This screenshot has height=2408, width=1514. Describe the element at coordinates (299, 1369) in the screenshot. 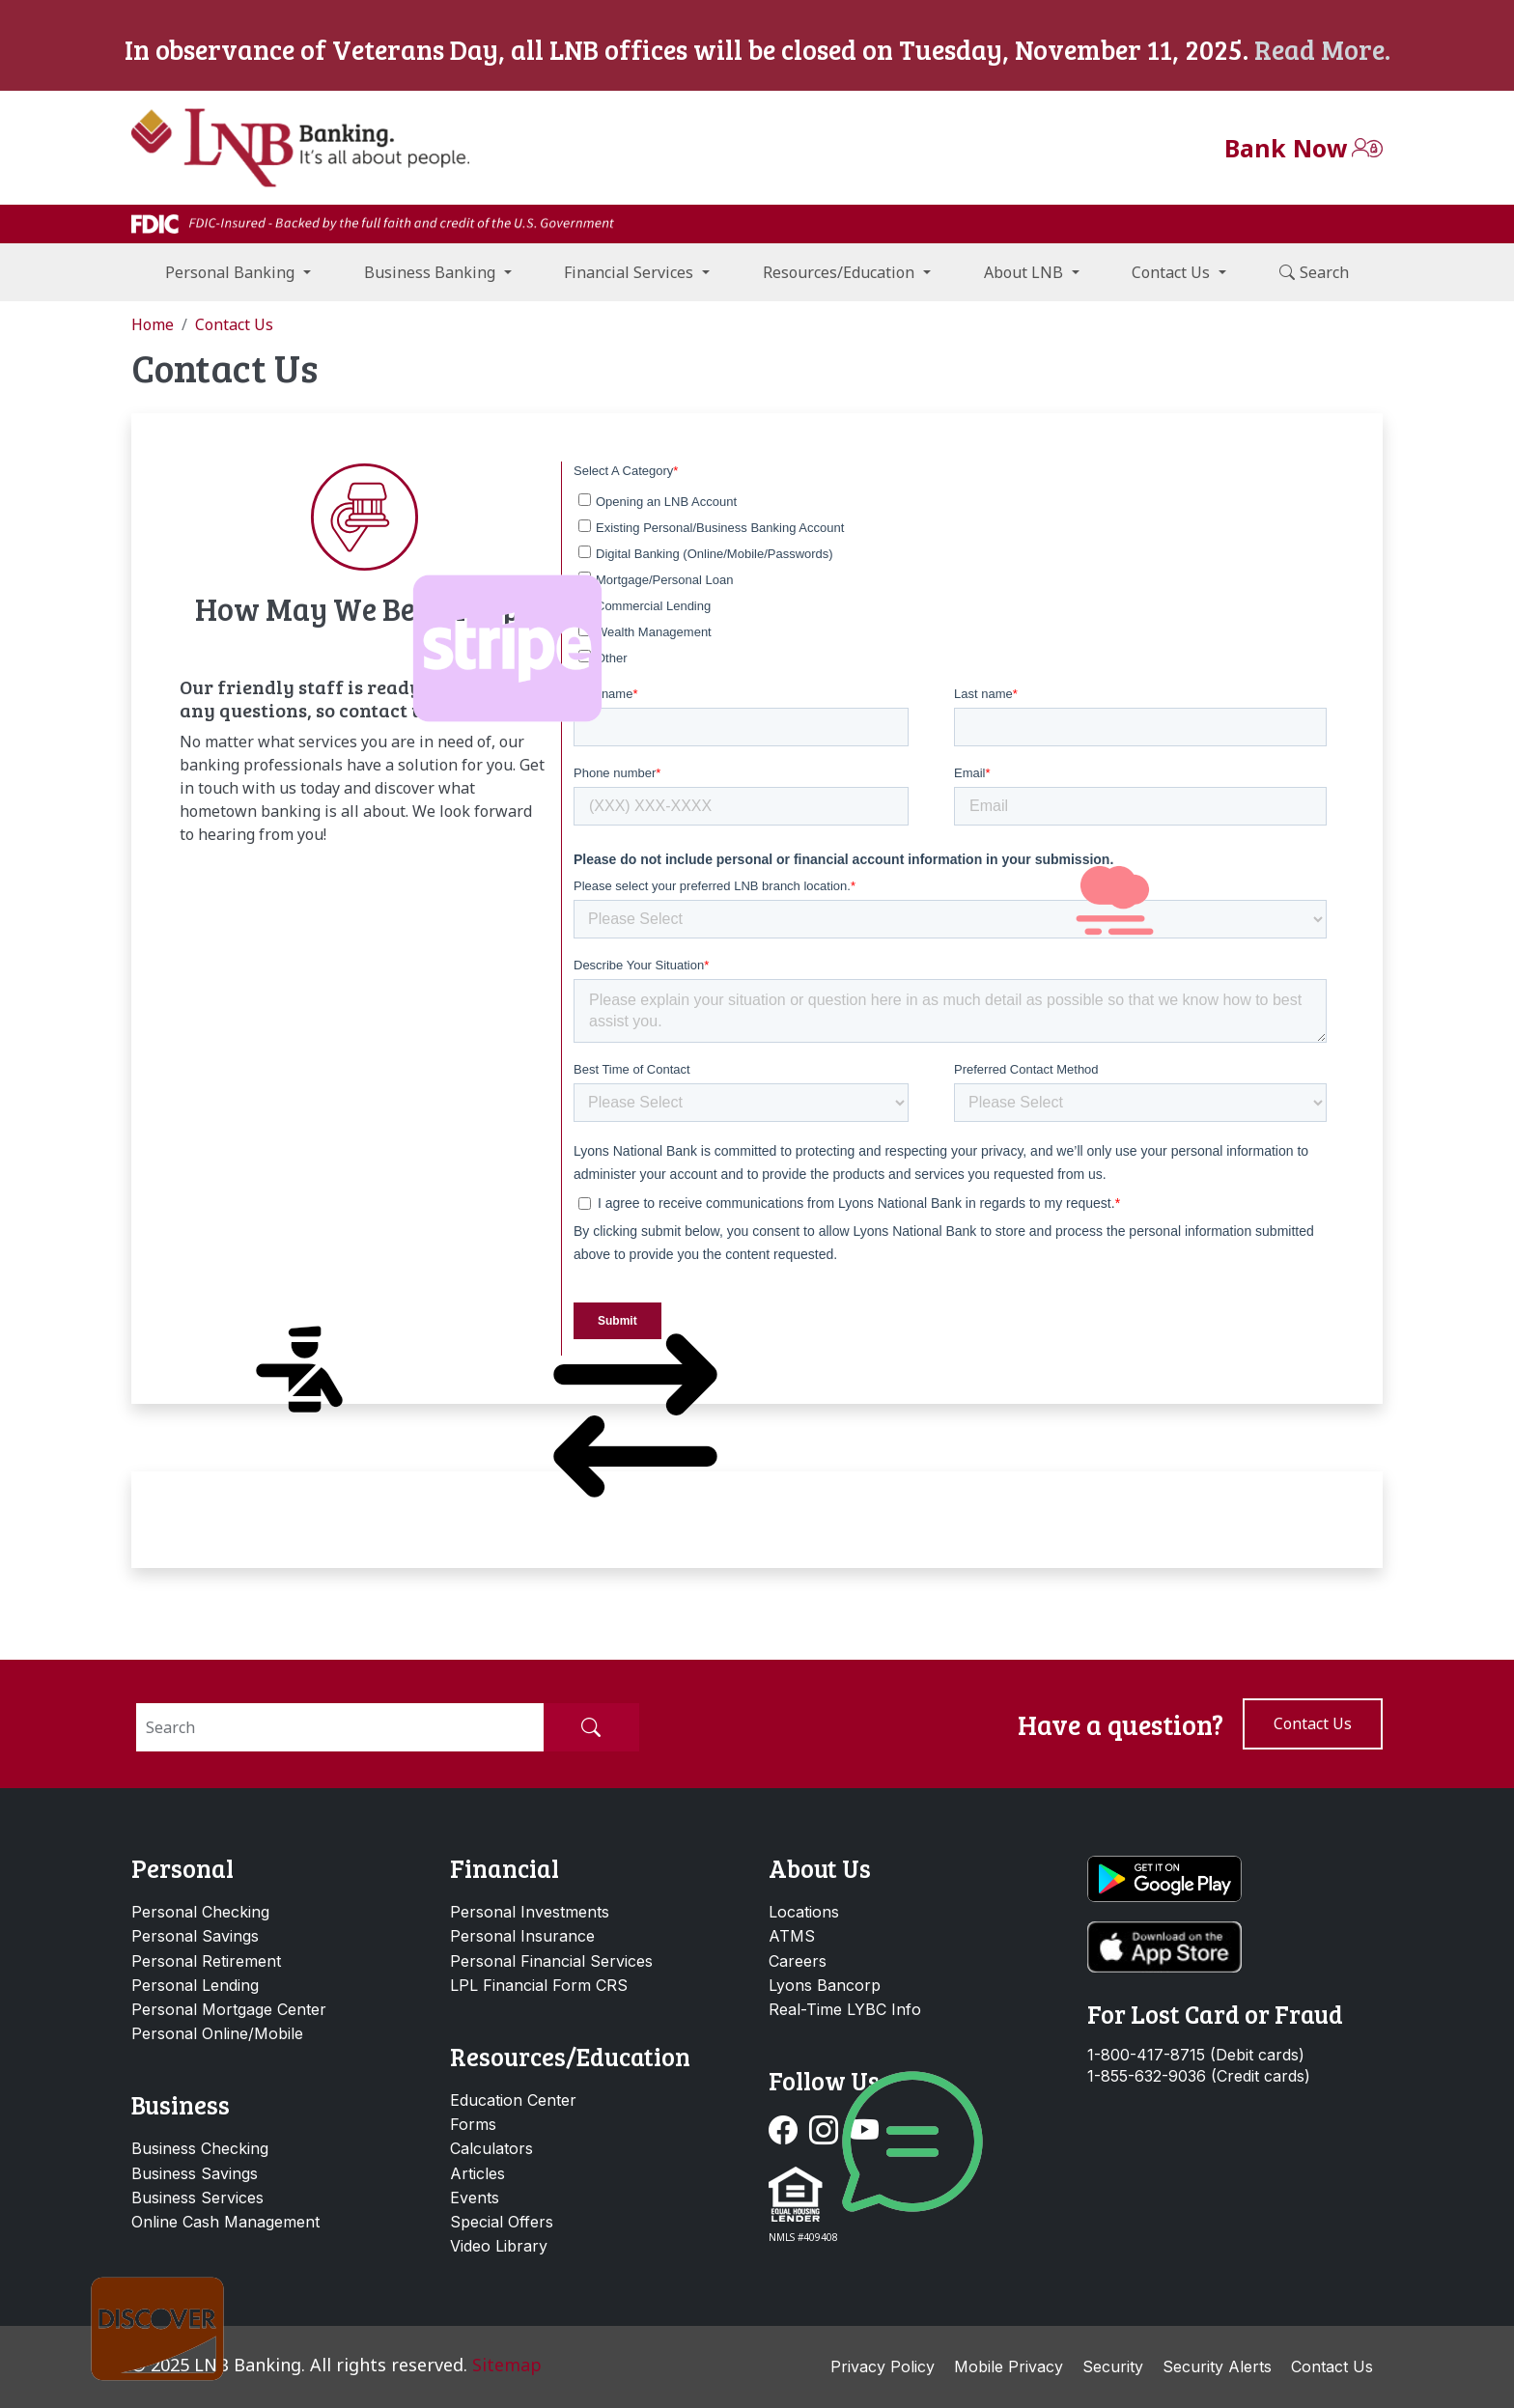

I see `military or security personnel directing traffic` at that location.